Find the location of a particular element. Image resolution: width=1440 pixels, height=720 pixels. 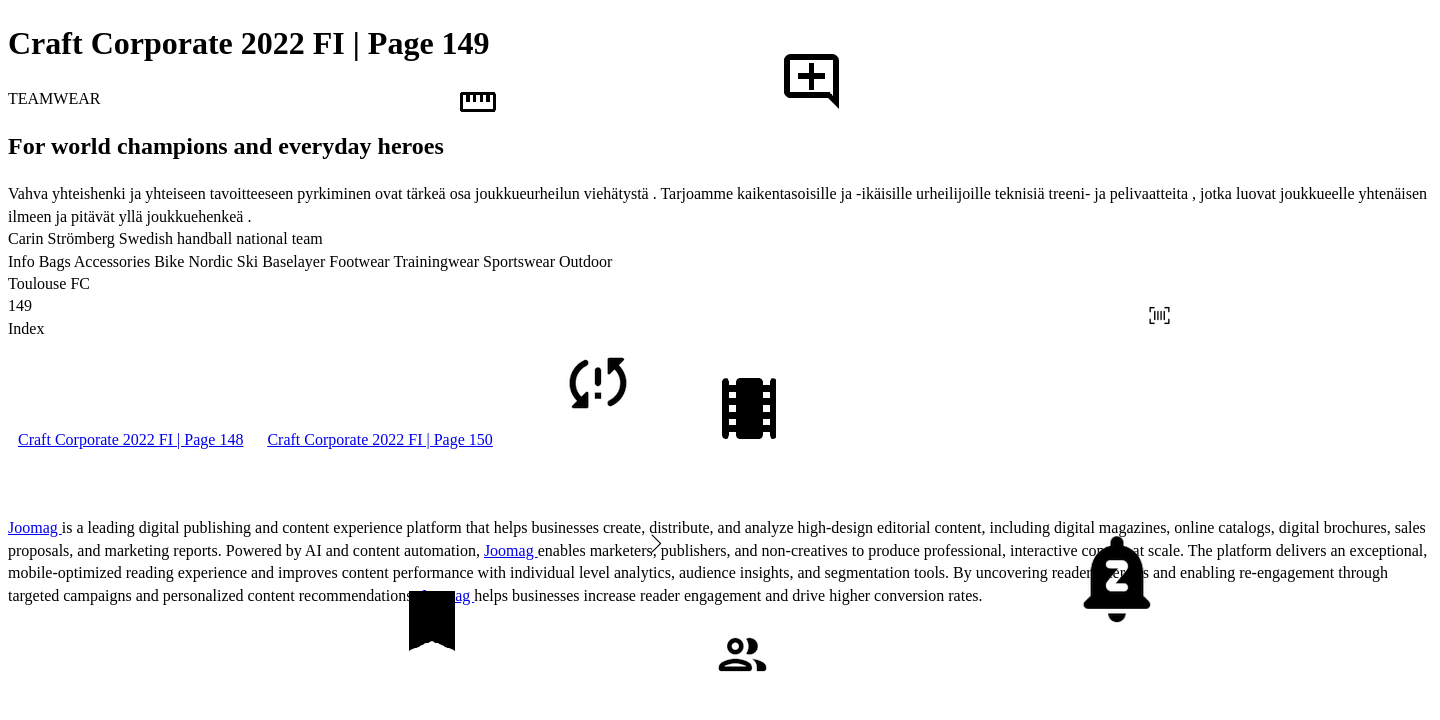

access movies or video content is located at coordinates (749, 408).